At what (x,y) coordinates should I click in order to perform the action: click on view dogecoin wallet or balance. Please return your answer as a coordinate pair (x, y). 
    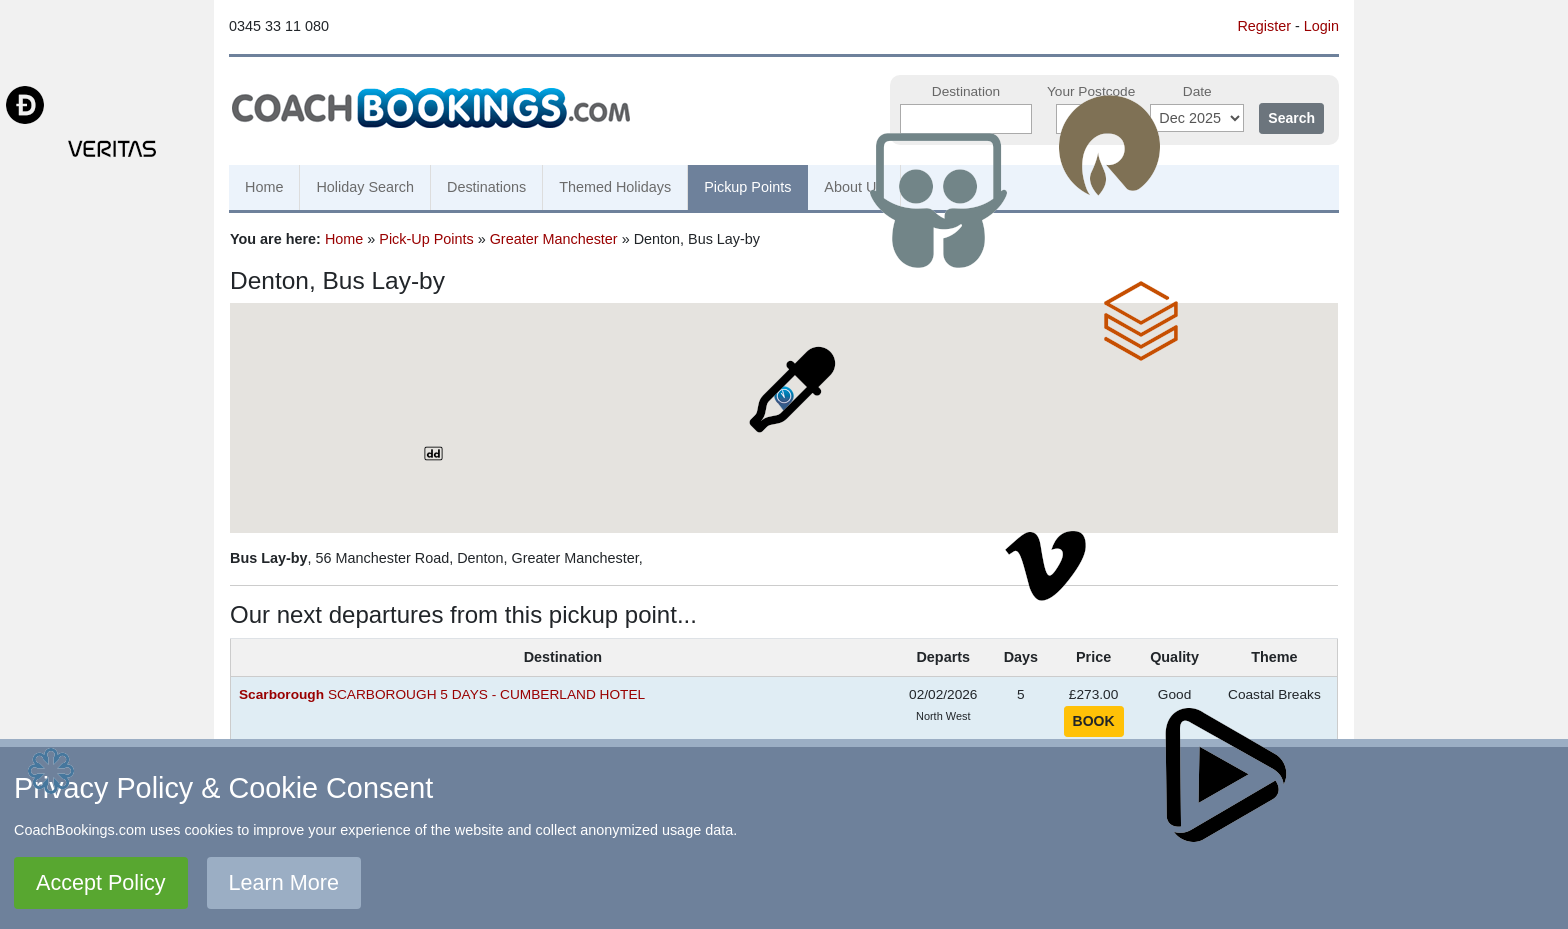
    Looking at the image, I should click on (25, 105).